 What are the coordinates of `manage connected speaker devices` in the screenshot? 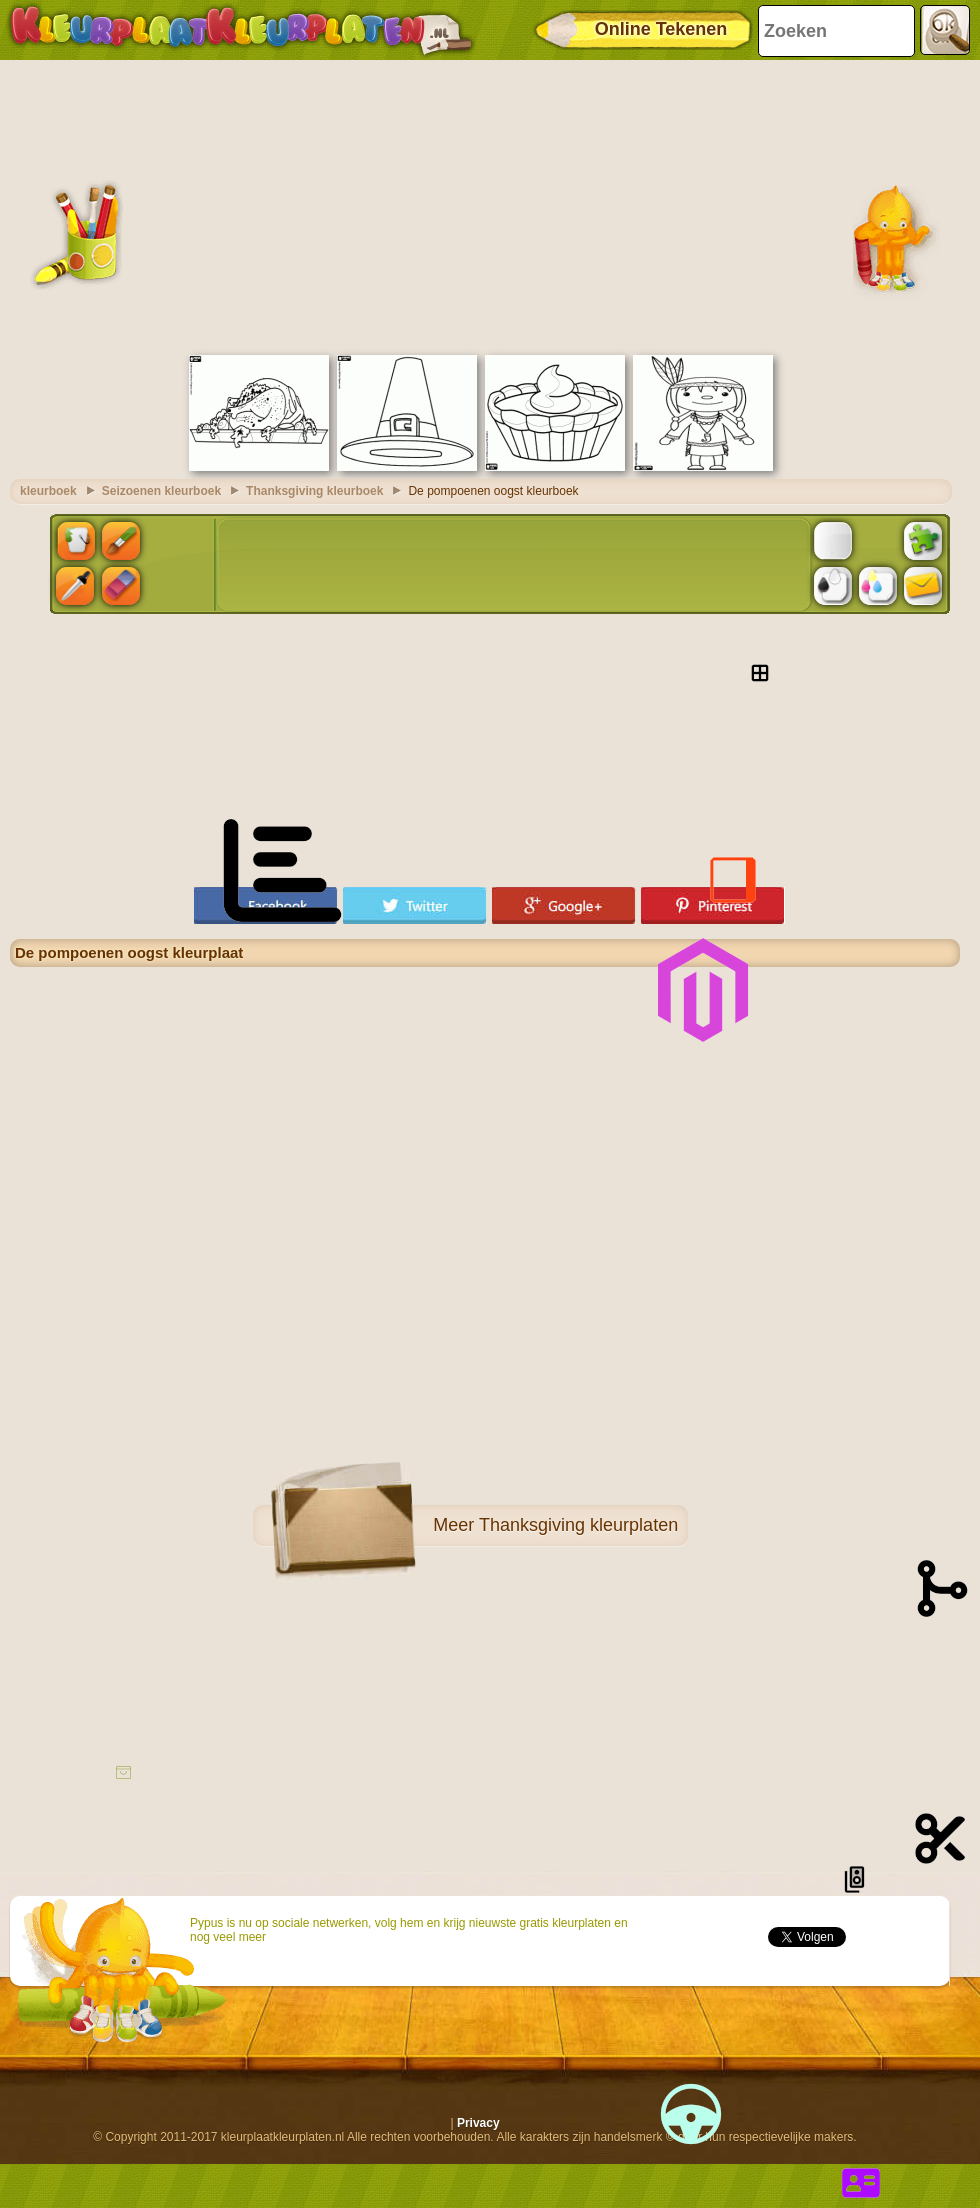 It's located at (854, 1879).